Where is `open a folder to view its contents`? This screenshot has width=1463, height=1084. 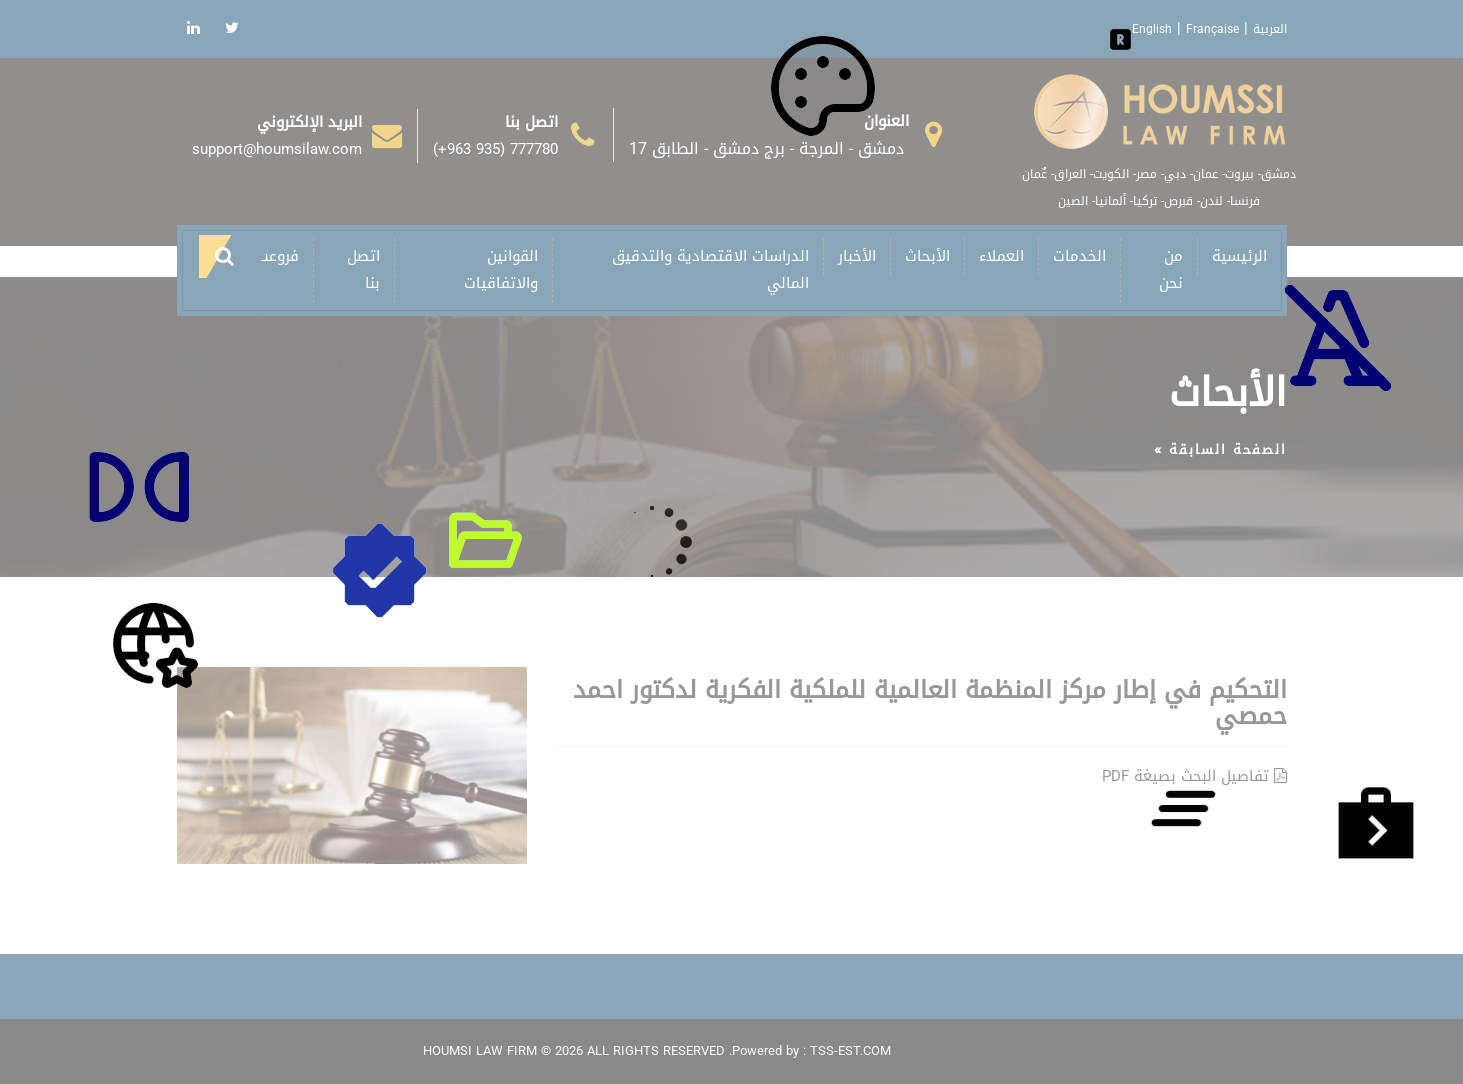
open a folder to view its contents is located at coordinates (483, 539).